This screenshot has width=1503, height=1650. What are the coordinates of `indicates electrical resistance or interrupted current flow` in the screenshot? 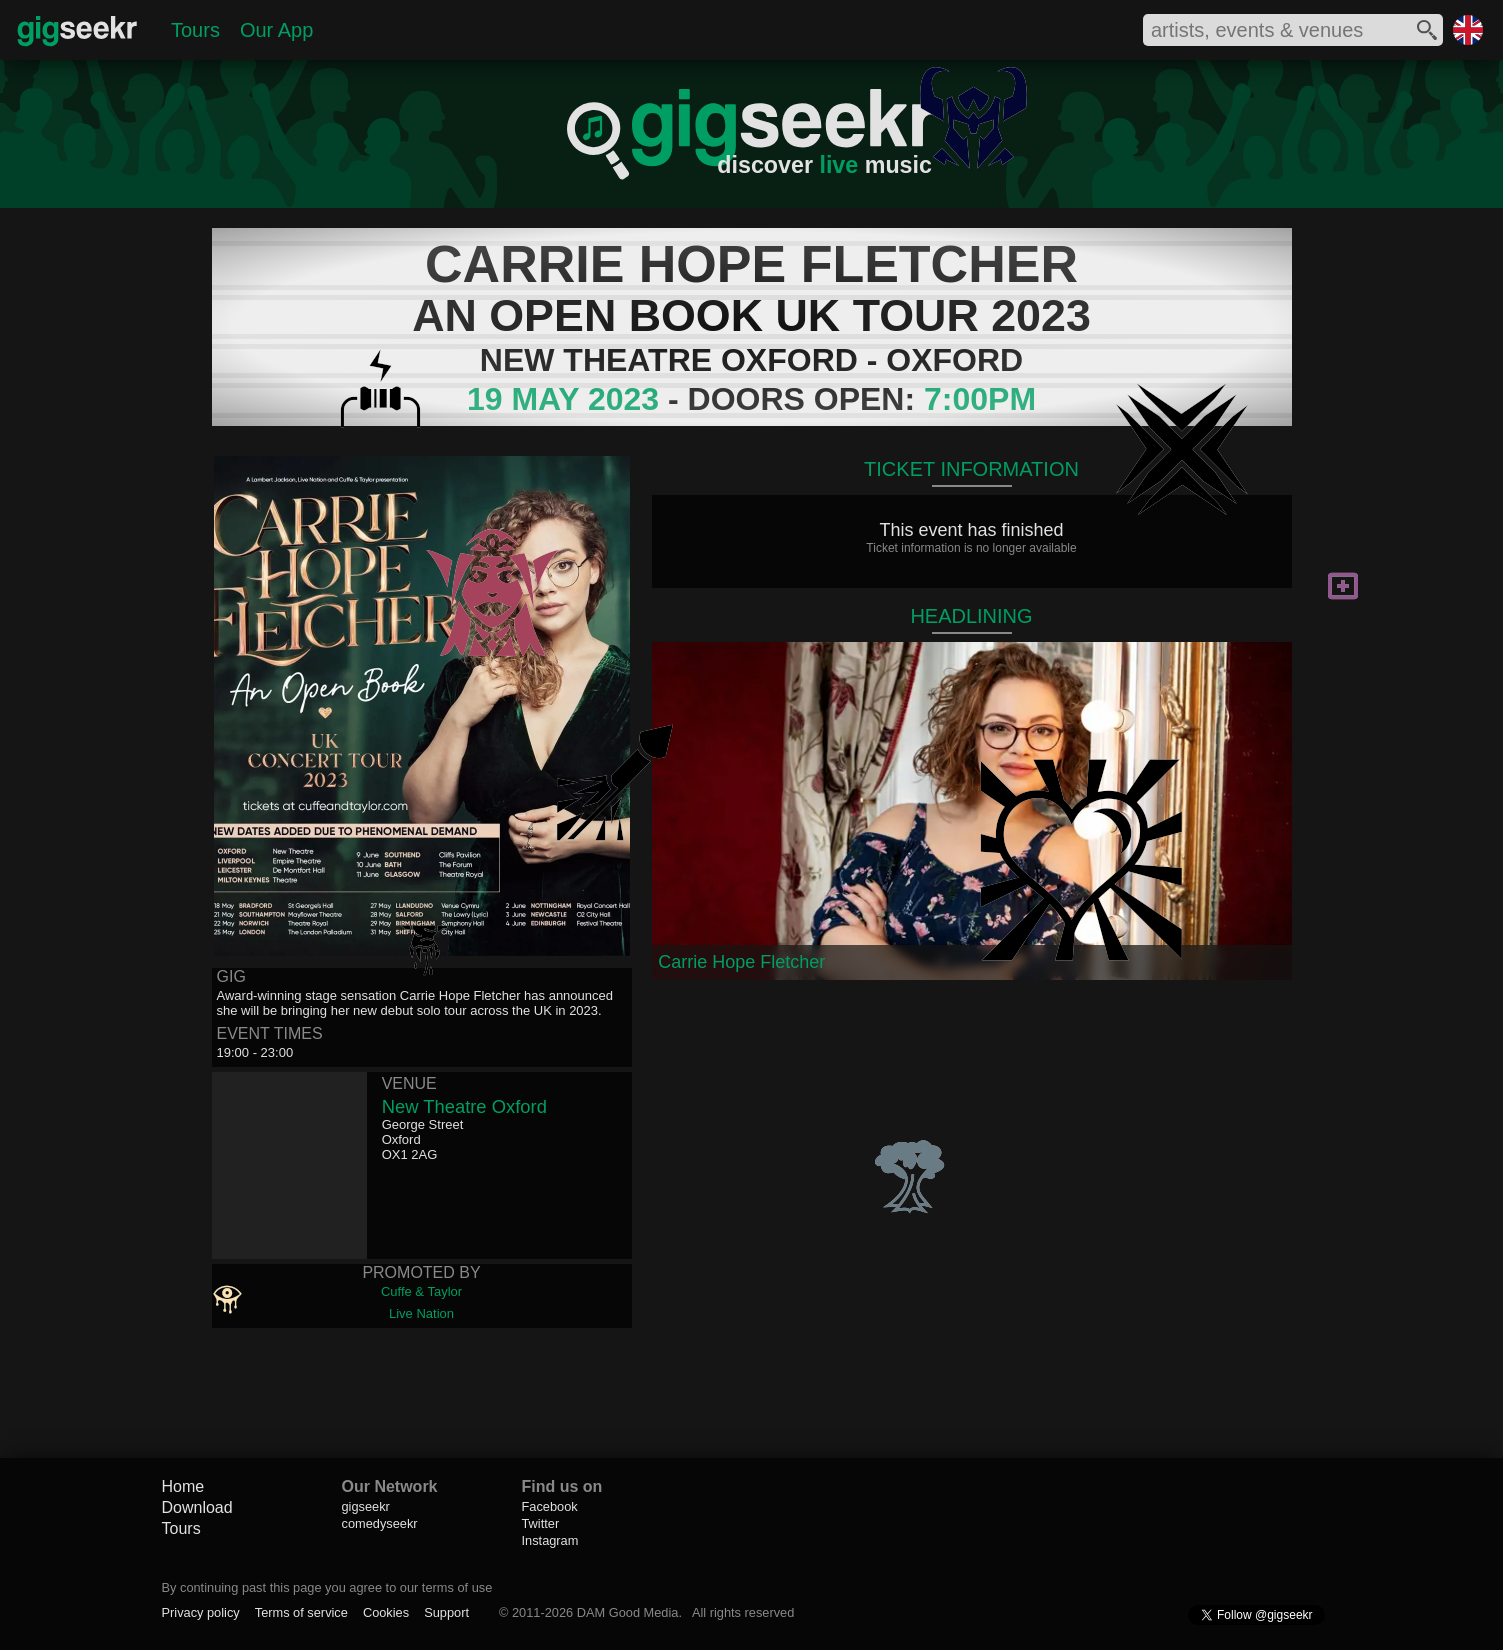 It's located at (380, 387).